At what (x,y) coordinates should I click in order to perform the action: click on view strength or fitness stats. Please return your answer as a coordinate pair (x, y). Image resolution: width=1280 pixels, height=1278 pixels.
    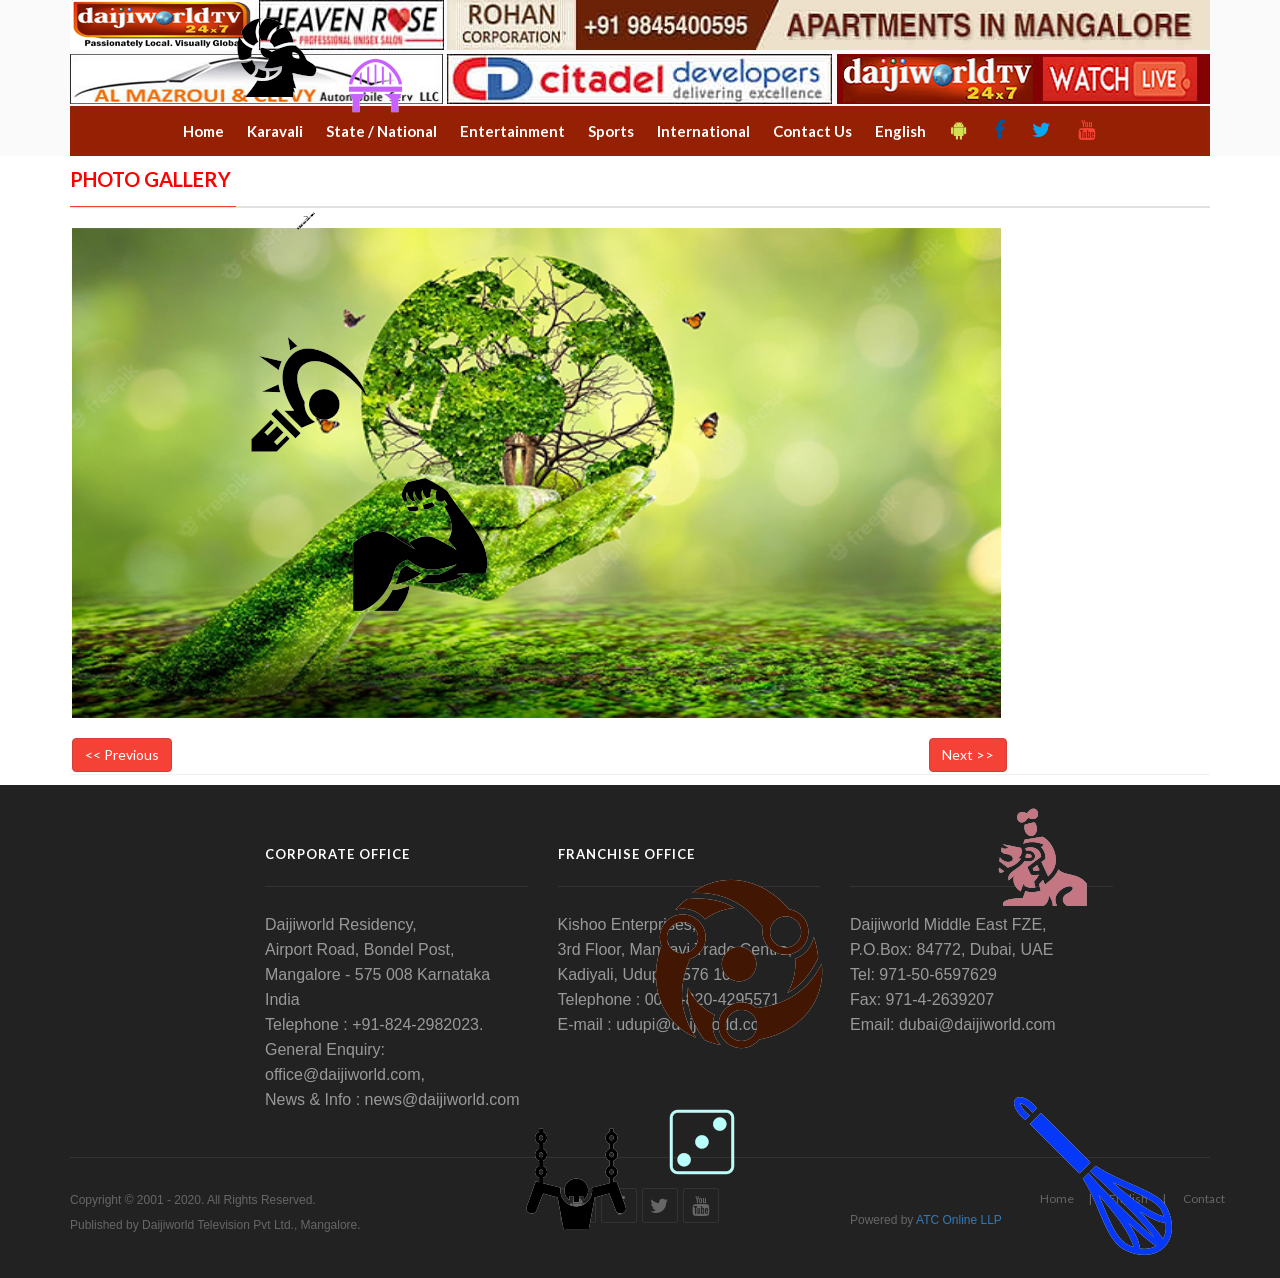
    Looking at the image, I should click on (420, 543).